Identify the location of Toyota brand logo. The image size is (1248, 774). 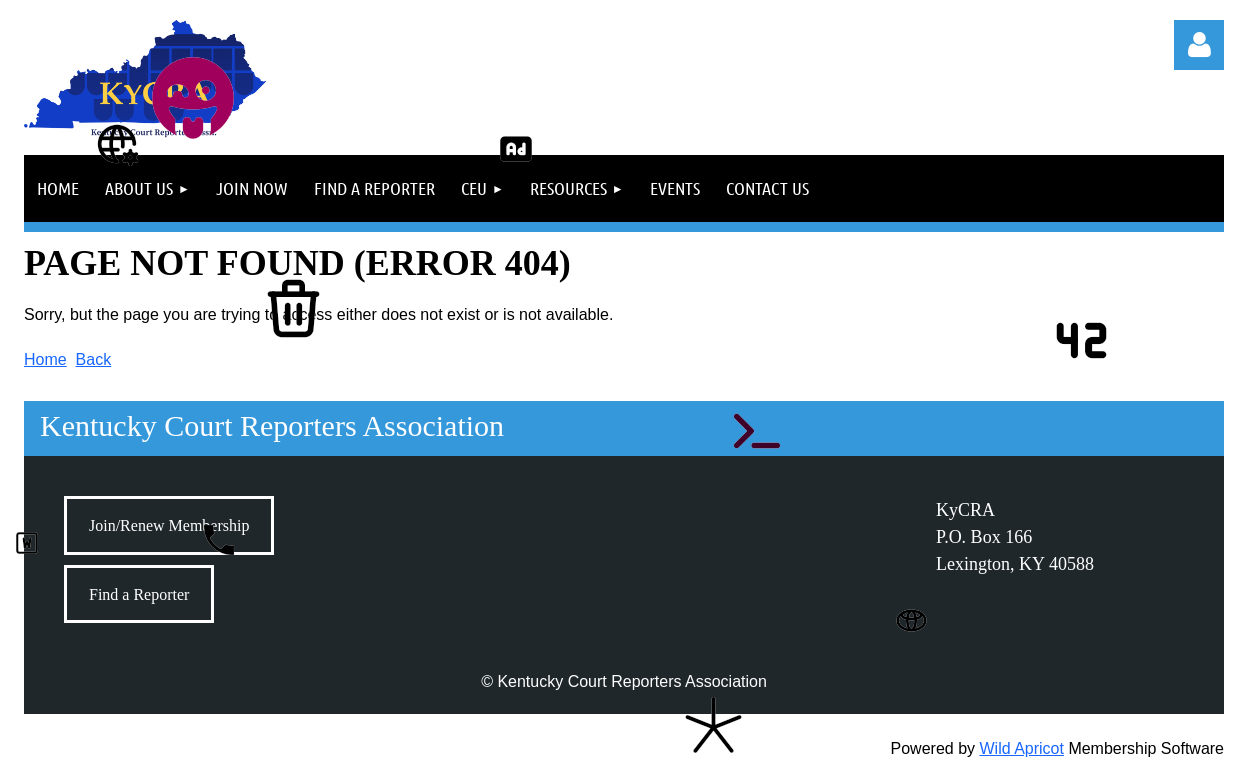
(911, 620).